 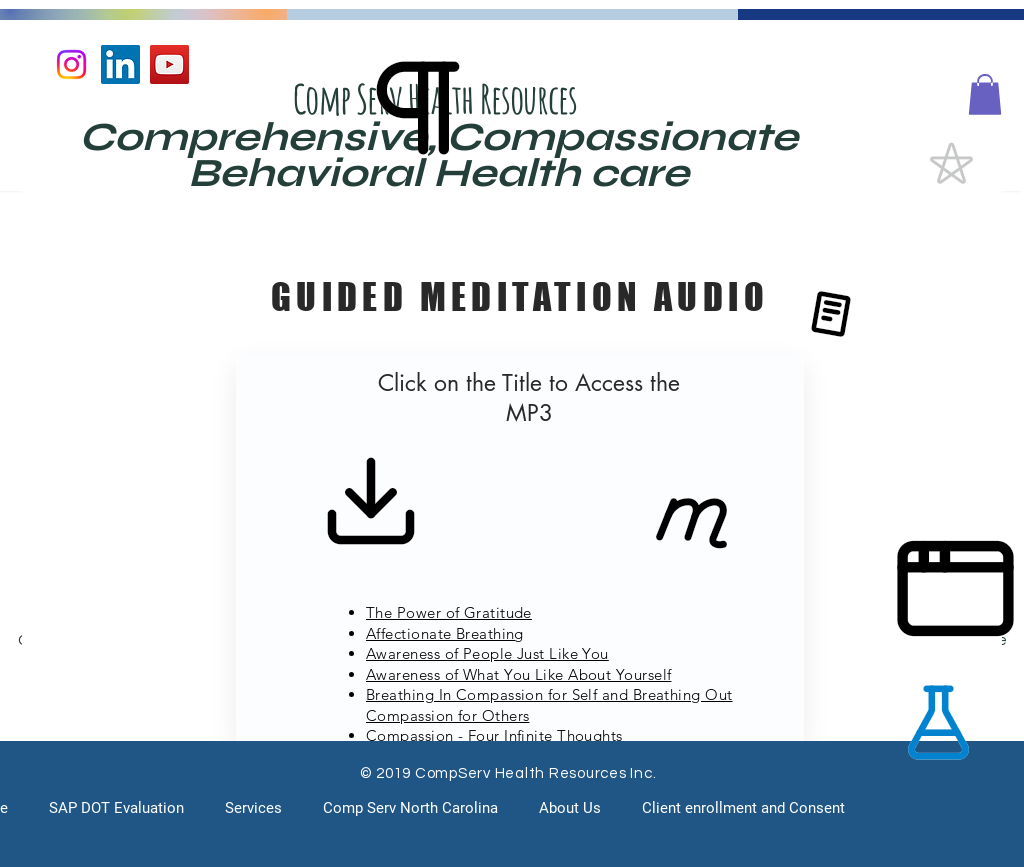 What do you see at coordinates (938, 722) in the screenshot?
I see `access science or laboratory features` at bounding box center [938, 722].